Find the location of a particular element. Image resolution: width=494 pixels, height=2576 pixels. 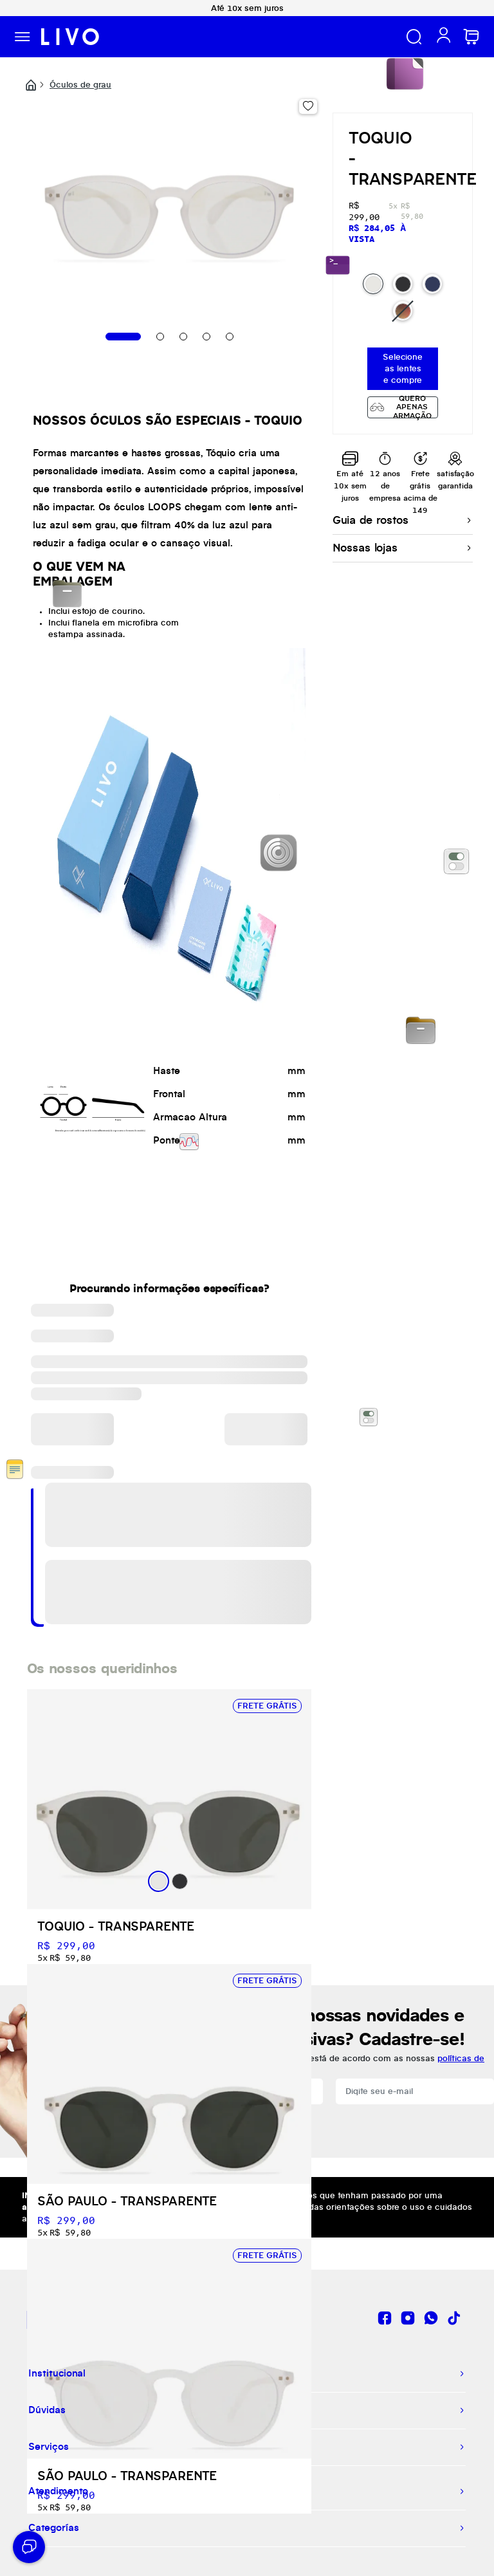

open the file manager is located at coordinates (421, 1030).